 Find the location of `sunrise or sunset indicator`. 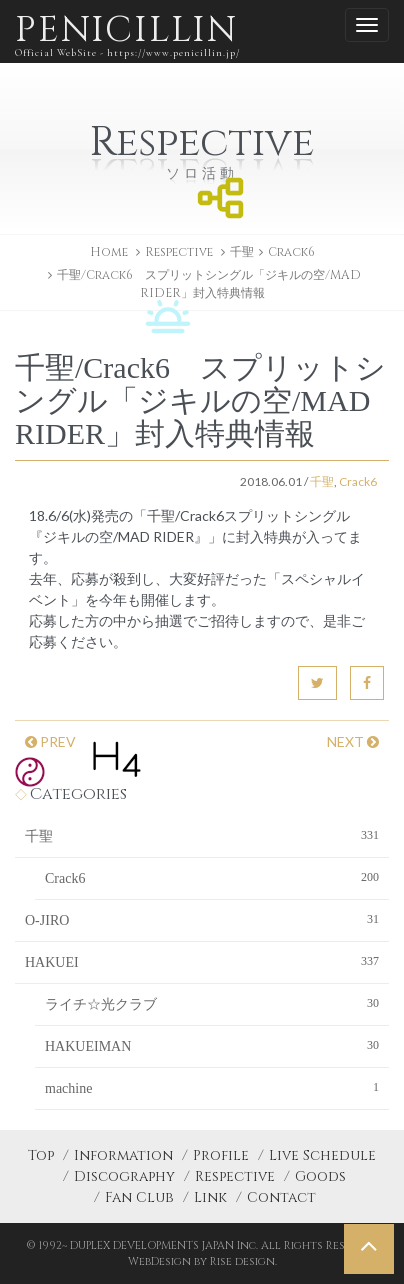

sunrise or sunset indicator is located at coordinates (168, 318).